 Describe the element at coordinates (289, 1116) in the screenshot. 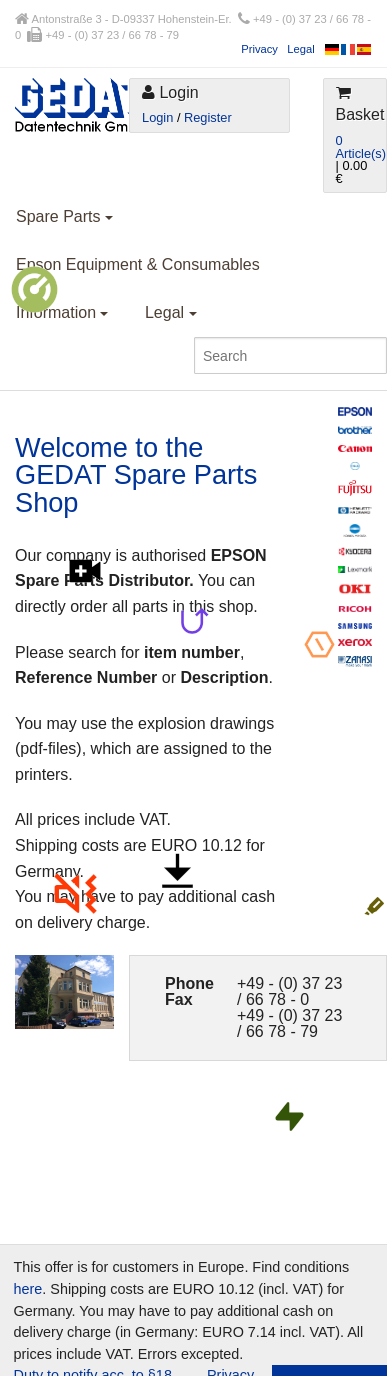

I see `supabase logo` at that location.